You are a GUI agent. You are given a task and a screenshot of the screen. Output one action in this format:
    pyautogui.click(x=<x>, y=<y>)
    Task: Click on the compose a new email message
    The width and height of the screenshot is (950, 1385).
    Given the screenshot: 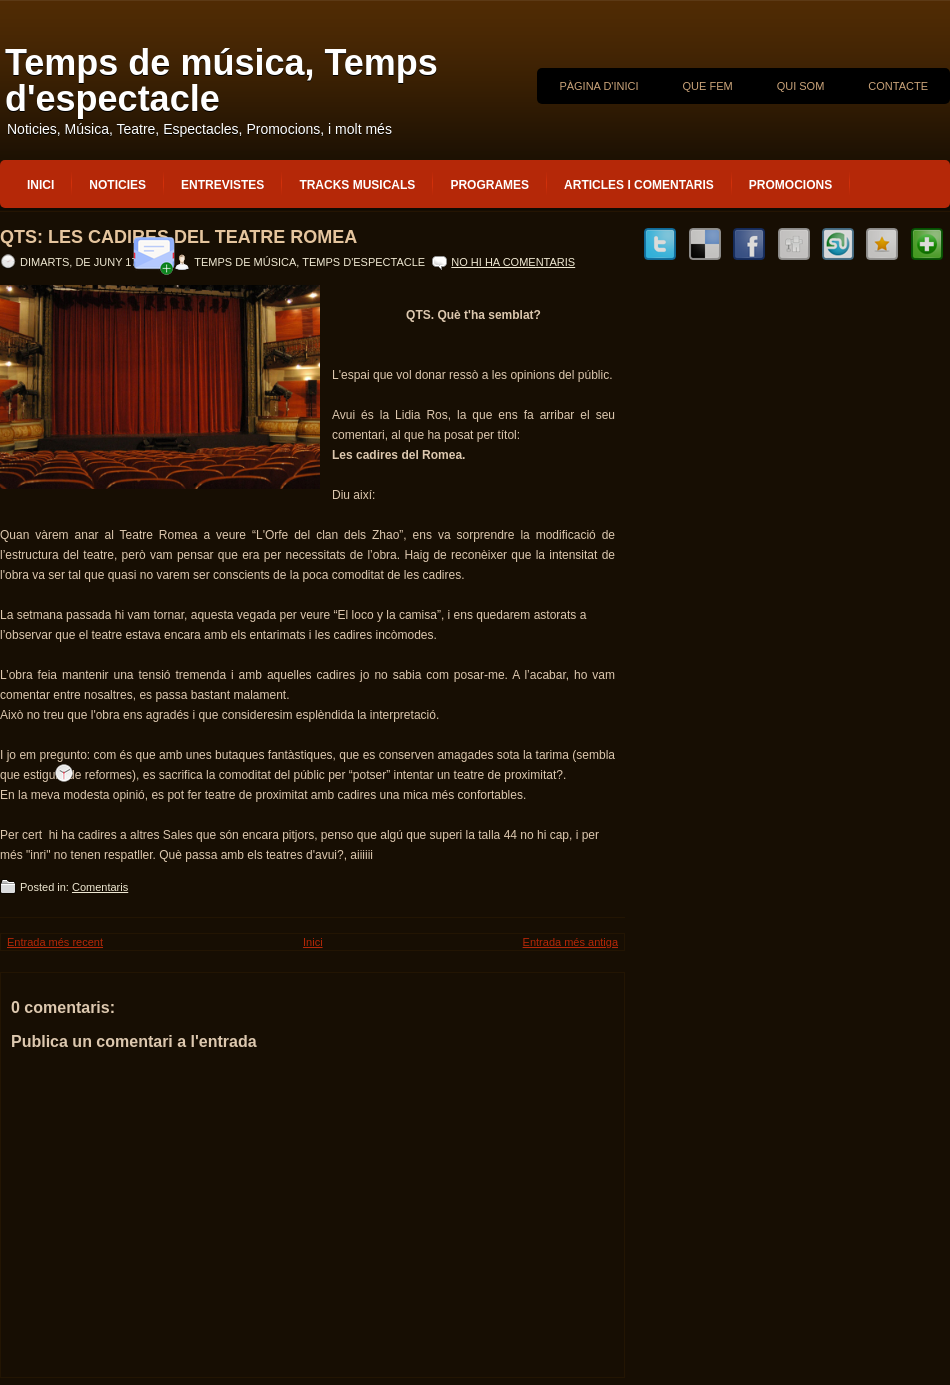 What is the action you would take?
    pyautogui.click(x=154, y=253)
    